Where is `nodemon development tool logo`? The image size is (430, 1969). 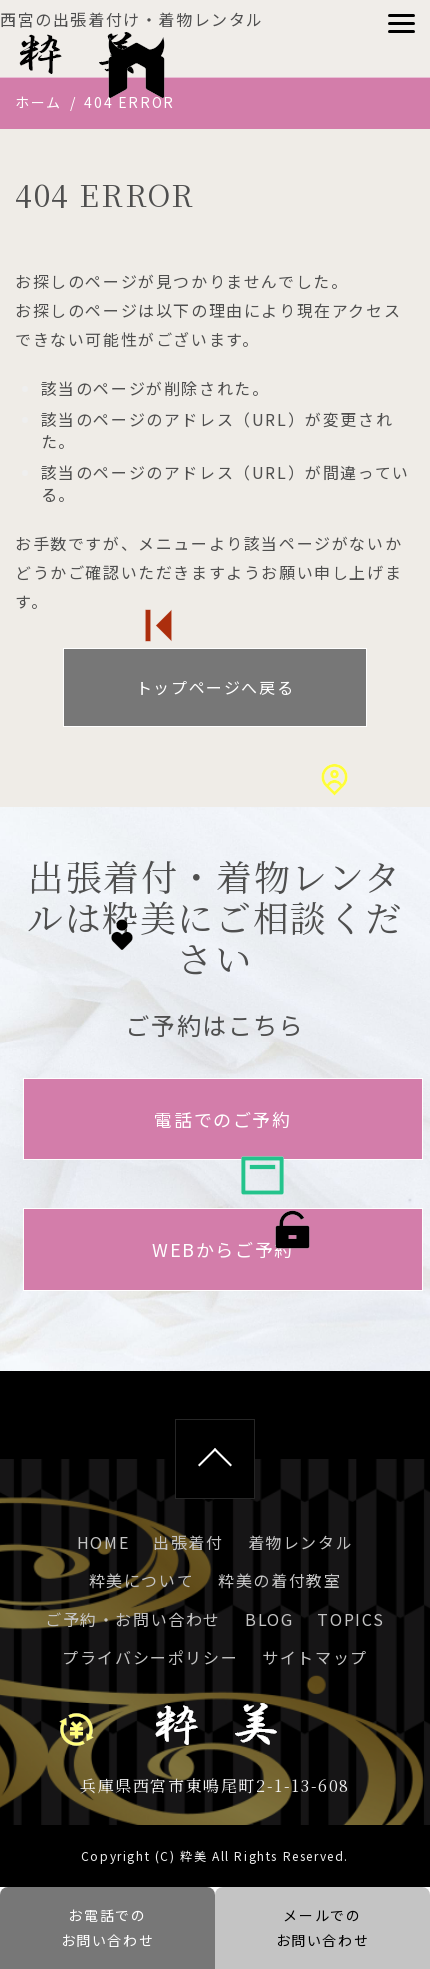
nodemon development tool logo is located at coordinates (136, 67).